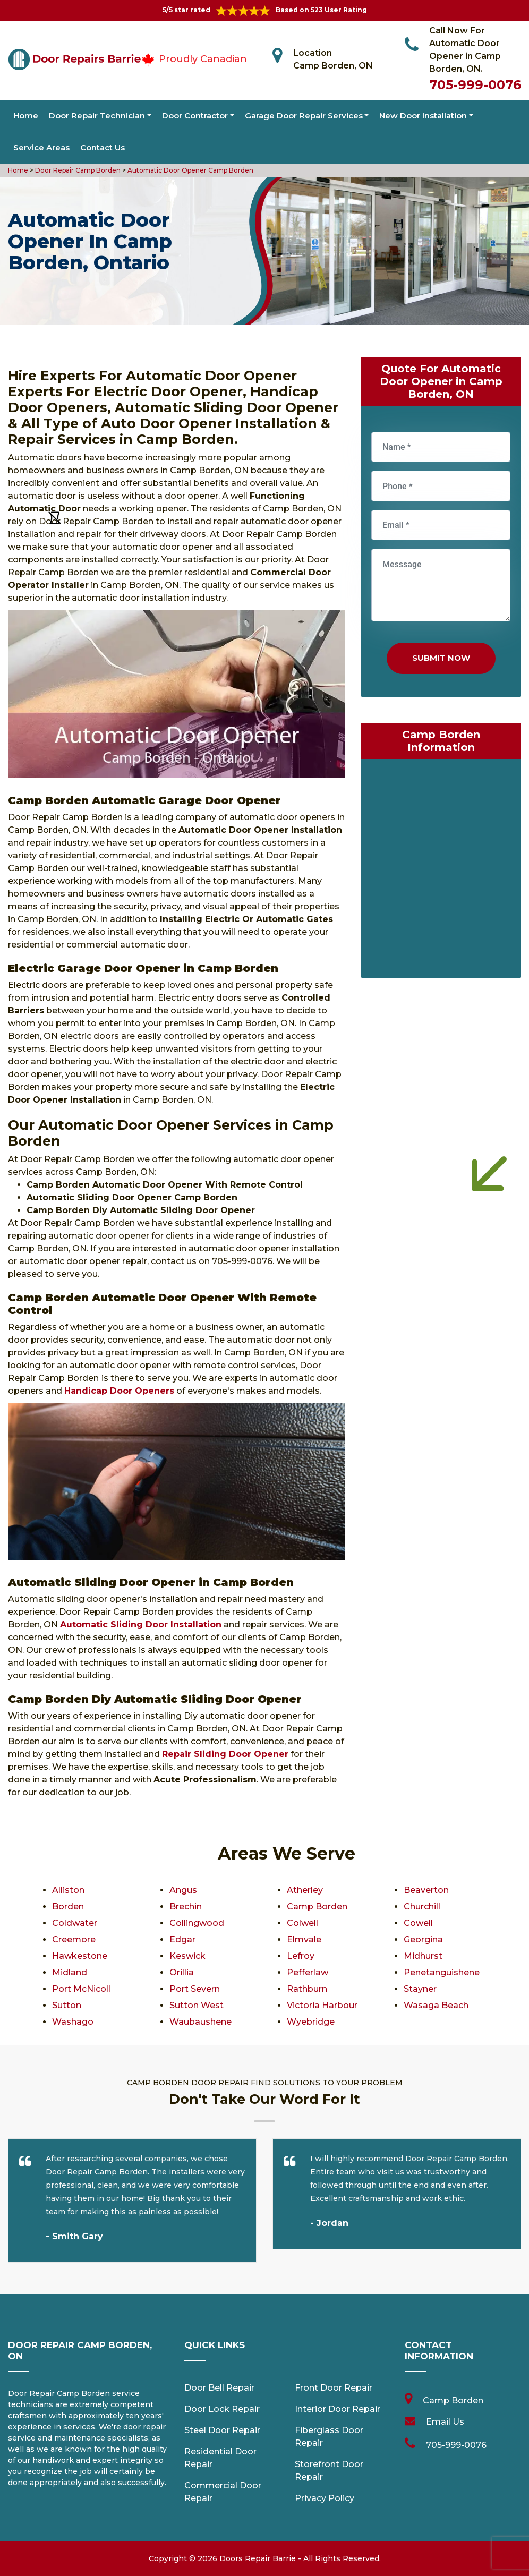 This screenshot has width=529, height=2576. Describe the element at coordinates (55, 518) in the screenshot. I see `disable vertical panorama mode` at that location.